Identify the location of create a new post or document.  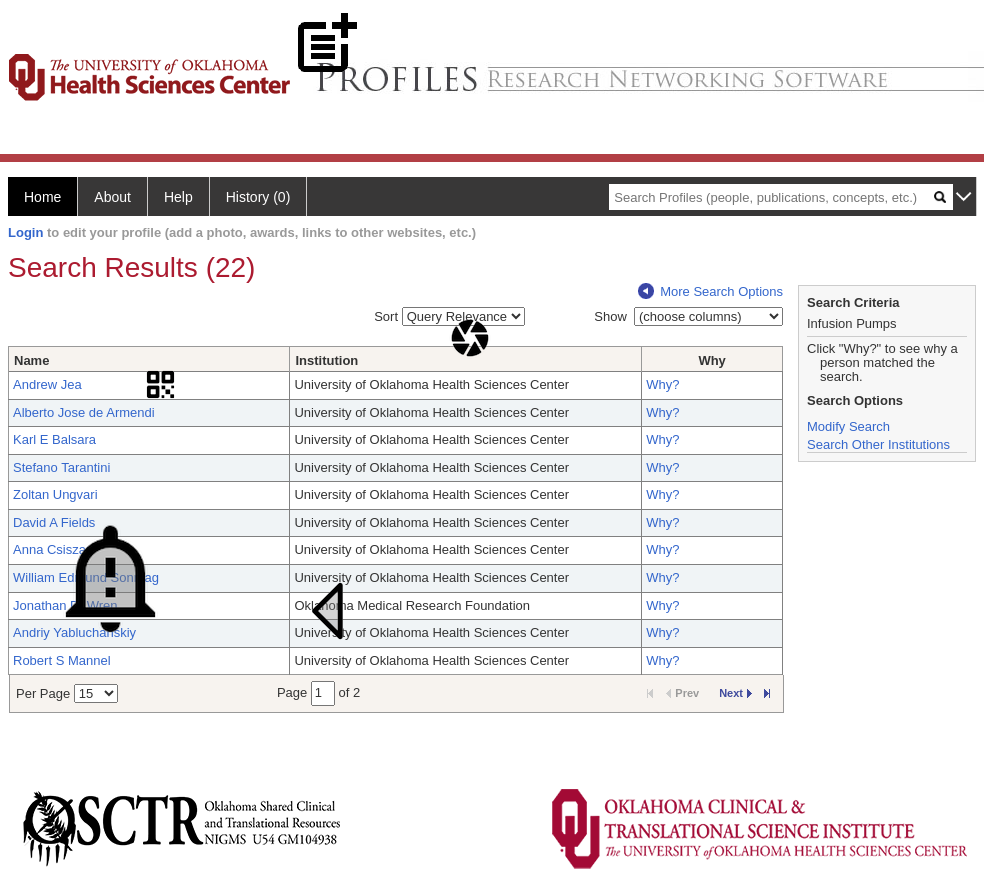
(326, 44).